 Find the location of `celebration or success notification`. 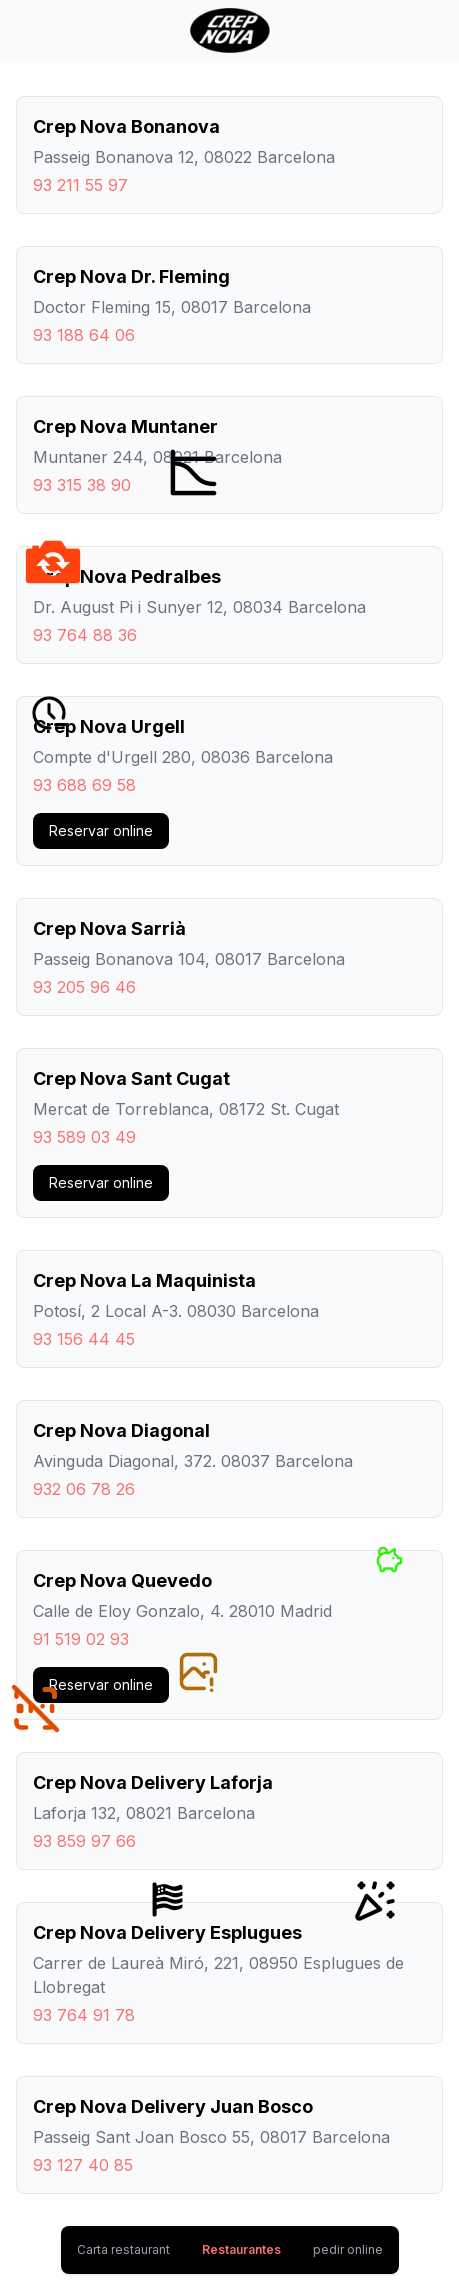

celebration or success notification is located at coordinates (376, 1900).